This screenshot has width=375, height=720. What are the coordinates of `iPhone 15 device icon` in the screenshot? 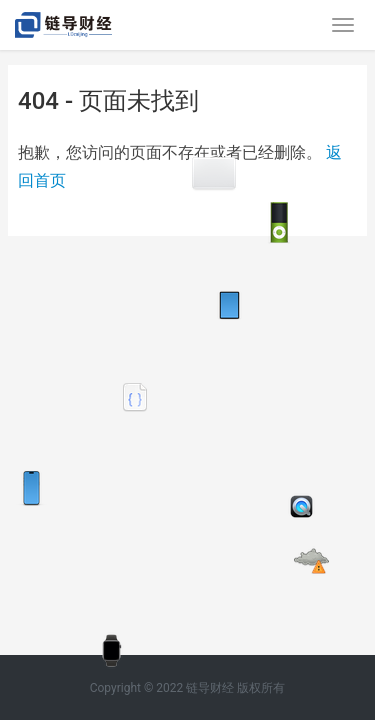 It's located at (31, 488).